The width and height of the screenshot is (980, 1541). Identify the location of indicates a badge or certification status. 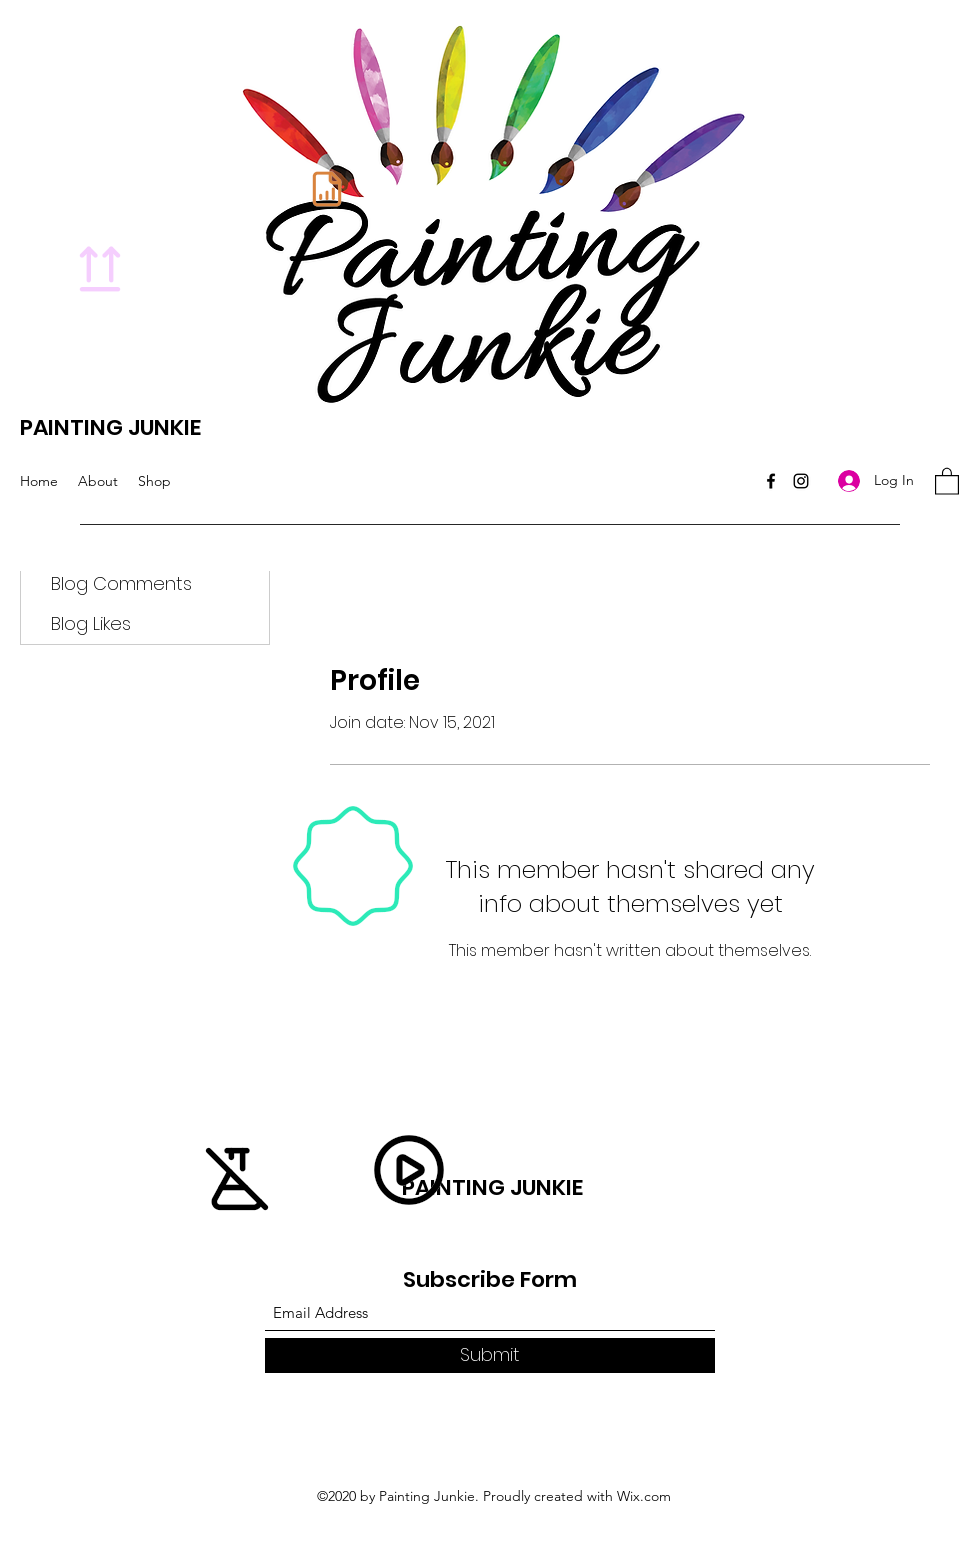
(353, 866).